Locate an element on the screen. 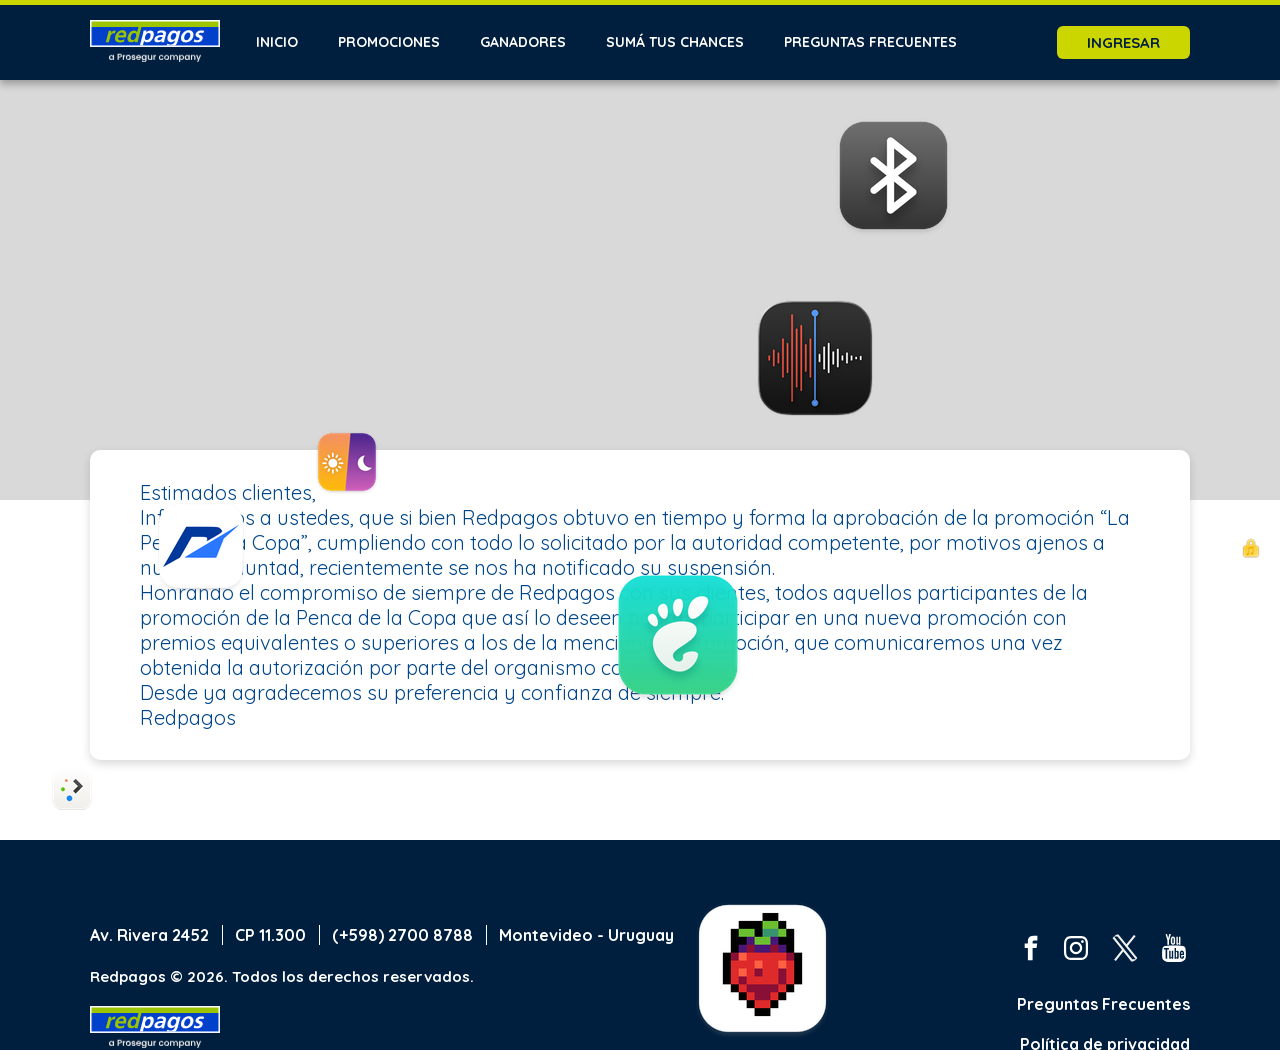 Image resolution: width=1280 pixels, height=1050 pixels. launch need for speed nitro racing game is located at coordinates (201, 546).